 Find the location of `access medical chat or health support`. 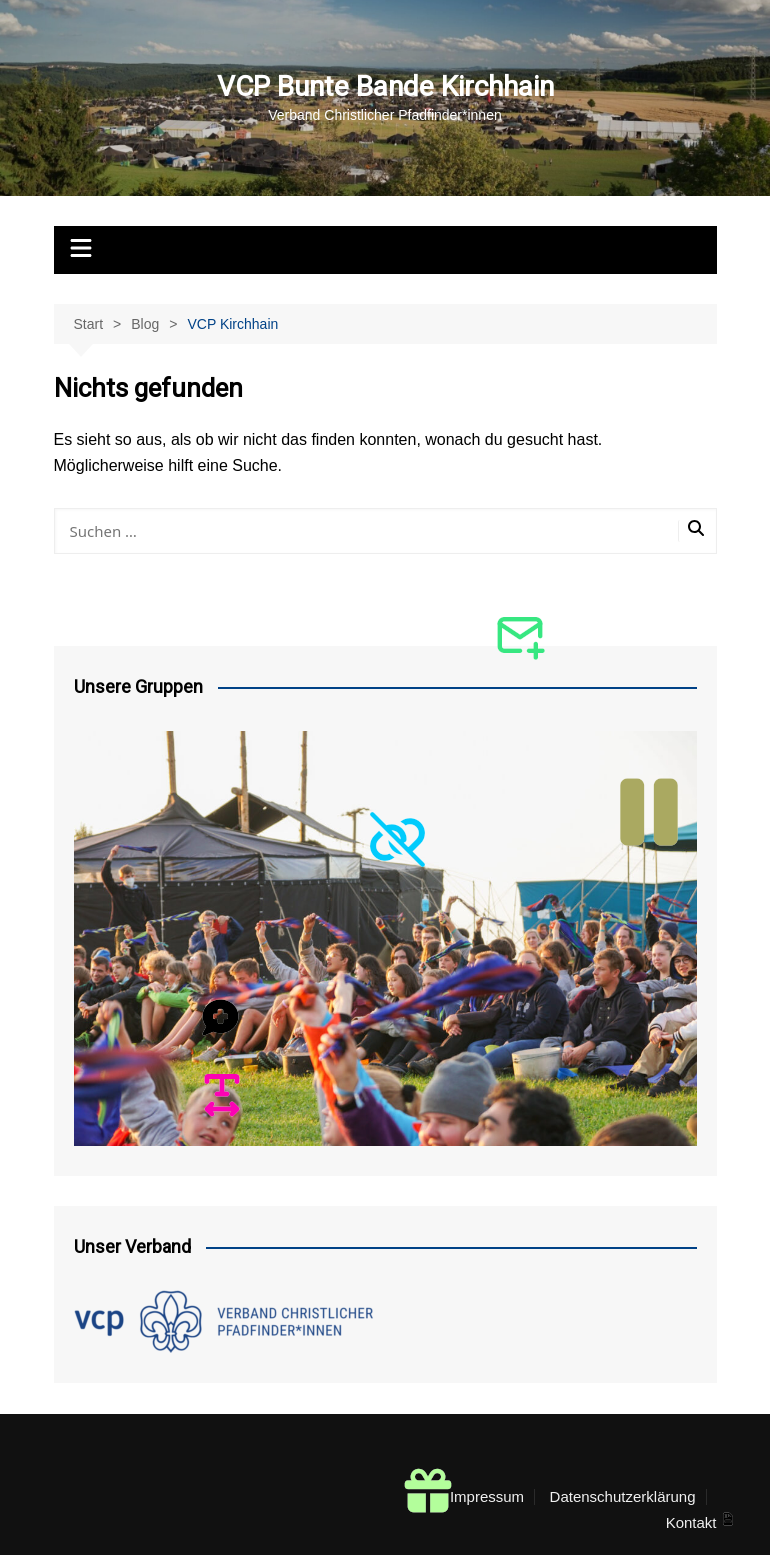

access medical chat or health support is located at coordinates (220, 1017).